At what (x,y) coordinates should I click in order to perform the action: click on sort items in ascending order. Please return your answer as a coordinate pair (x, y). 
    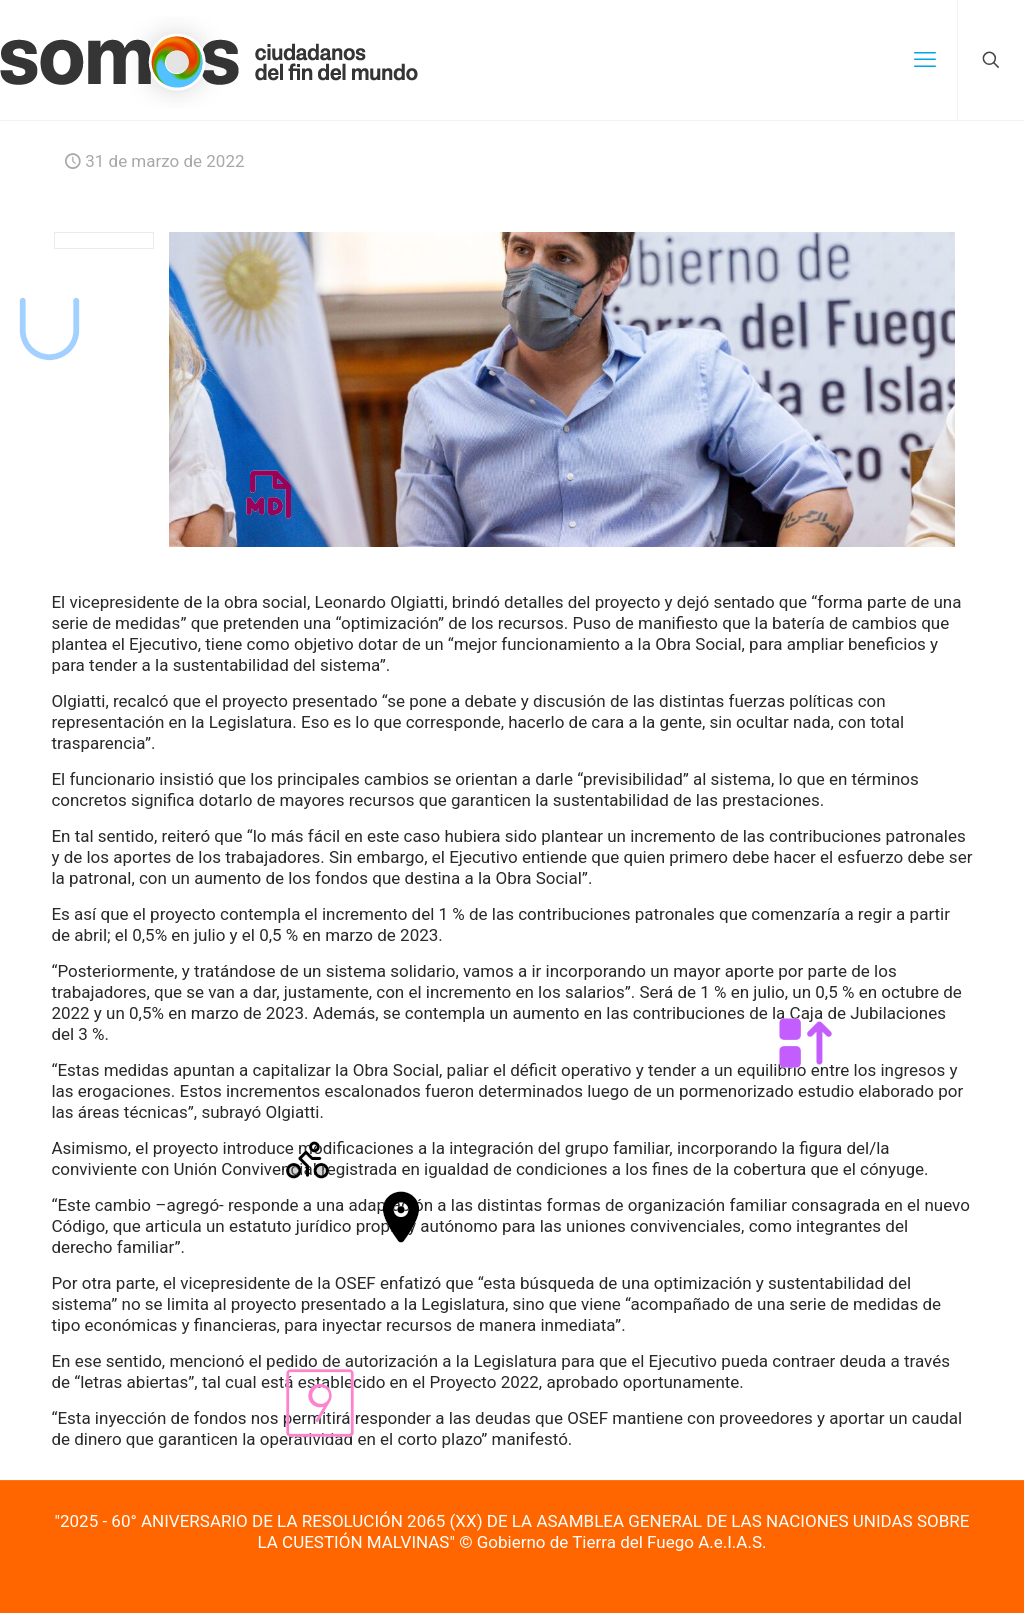
    Looking at the image, I should click on (804, 1043).